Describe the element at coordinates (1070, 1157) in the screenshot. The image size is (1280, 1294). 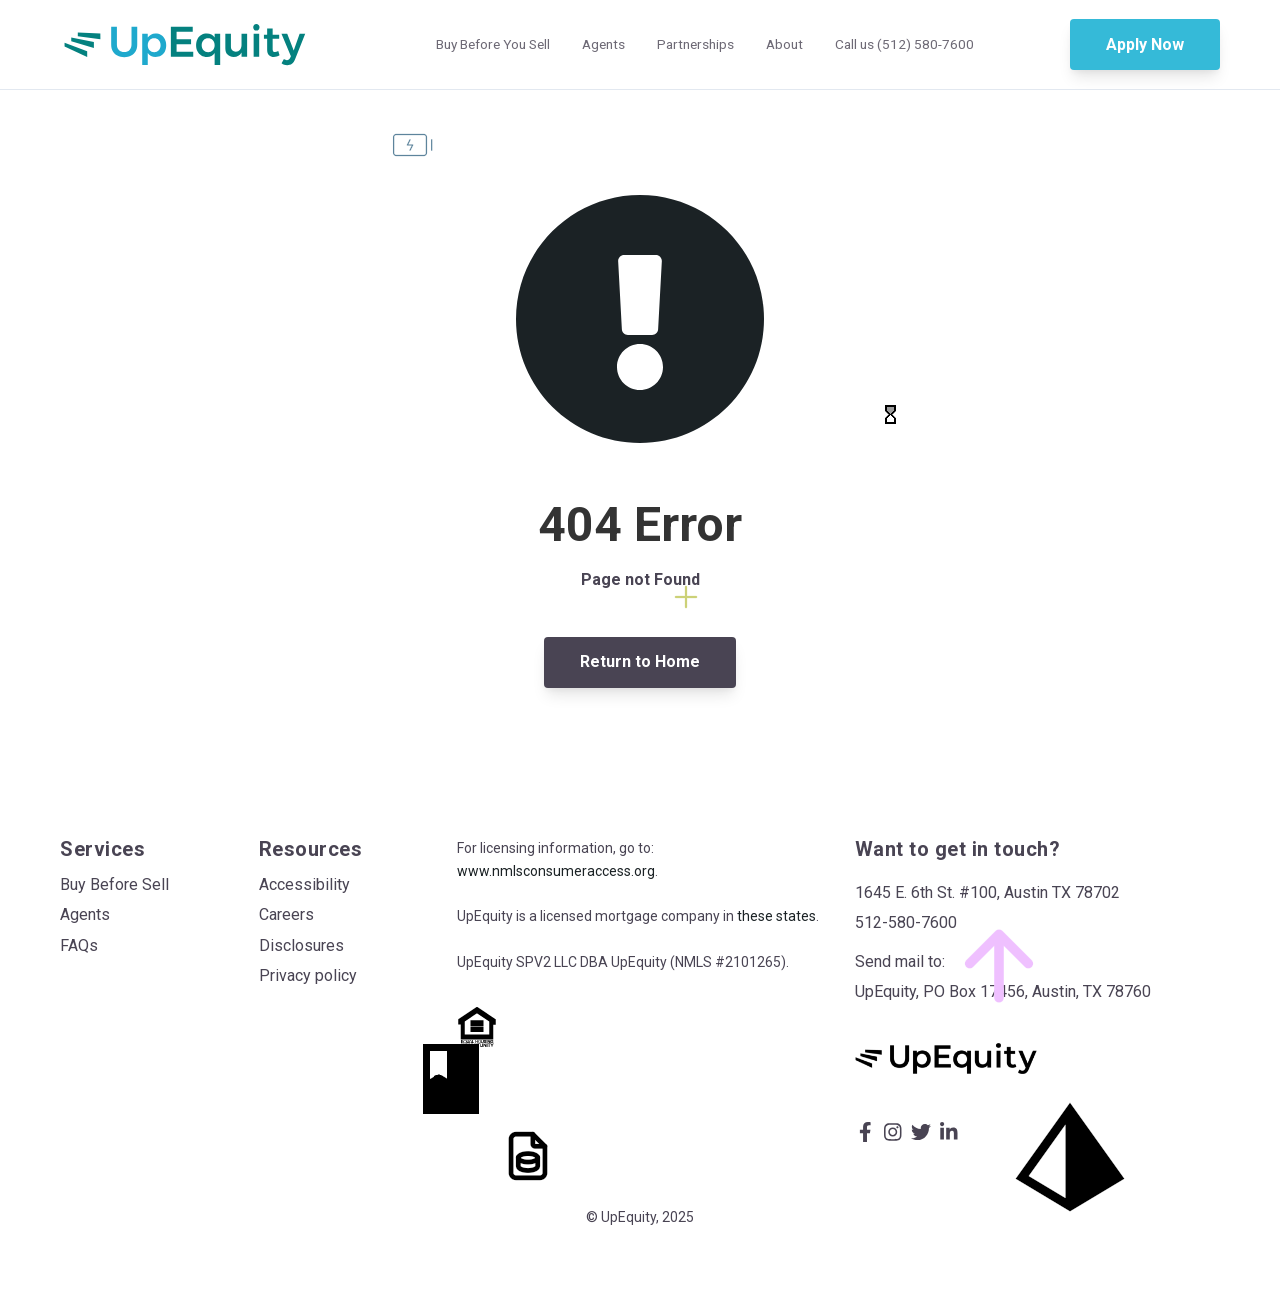
I see `access 3D modeling or rendering tools` at that location.